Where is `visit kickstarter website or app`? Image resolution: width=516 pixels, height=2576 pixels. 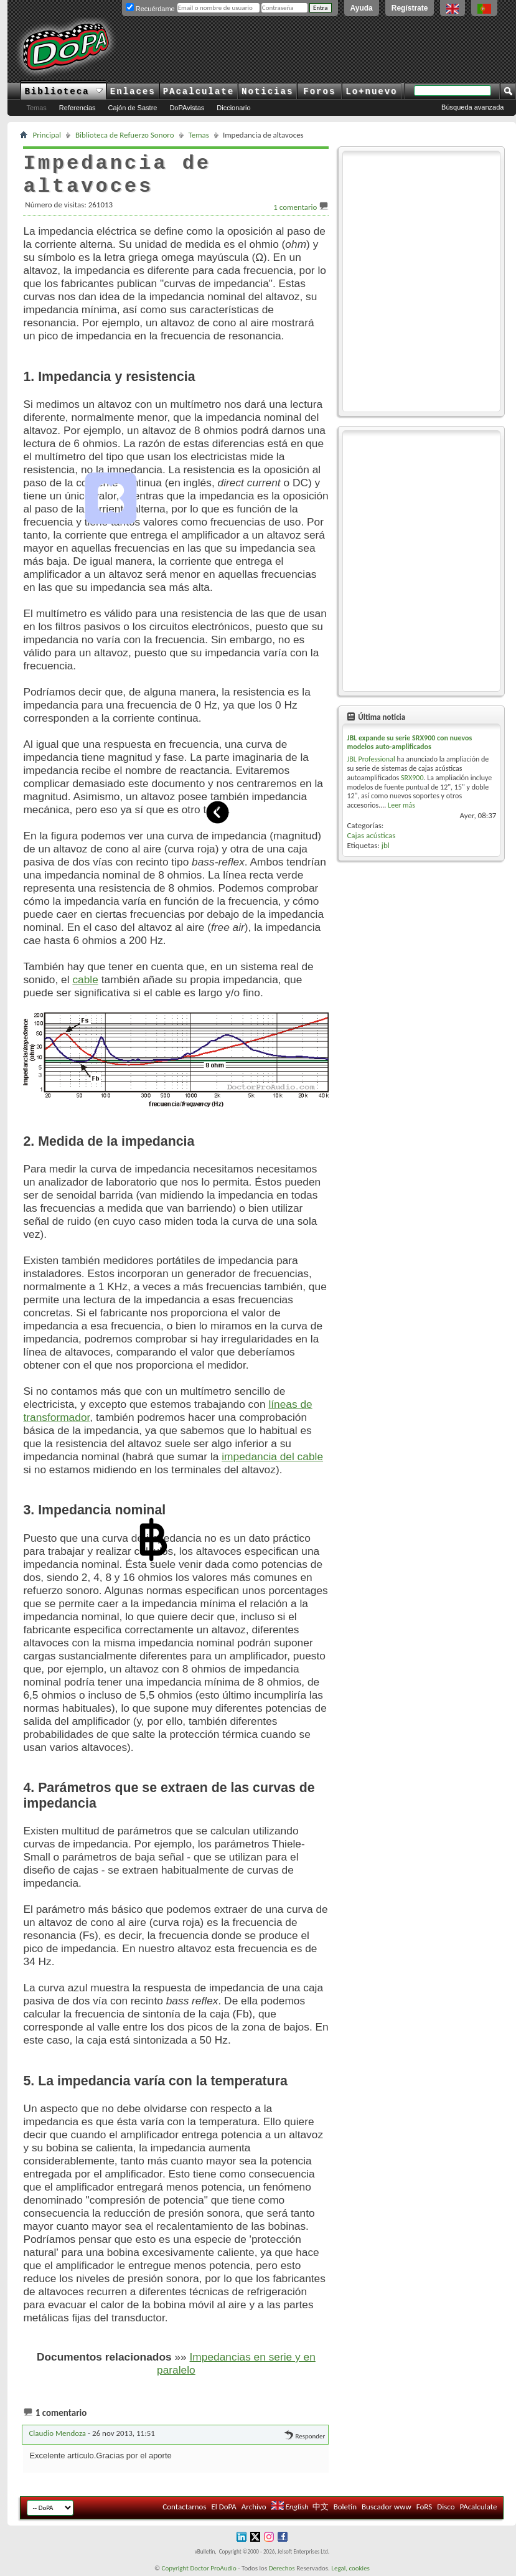
visit kickstarter website or app is located at coordinates (111, 498).